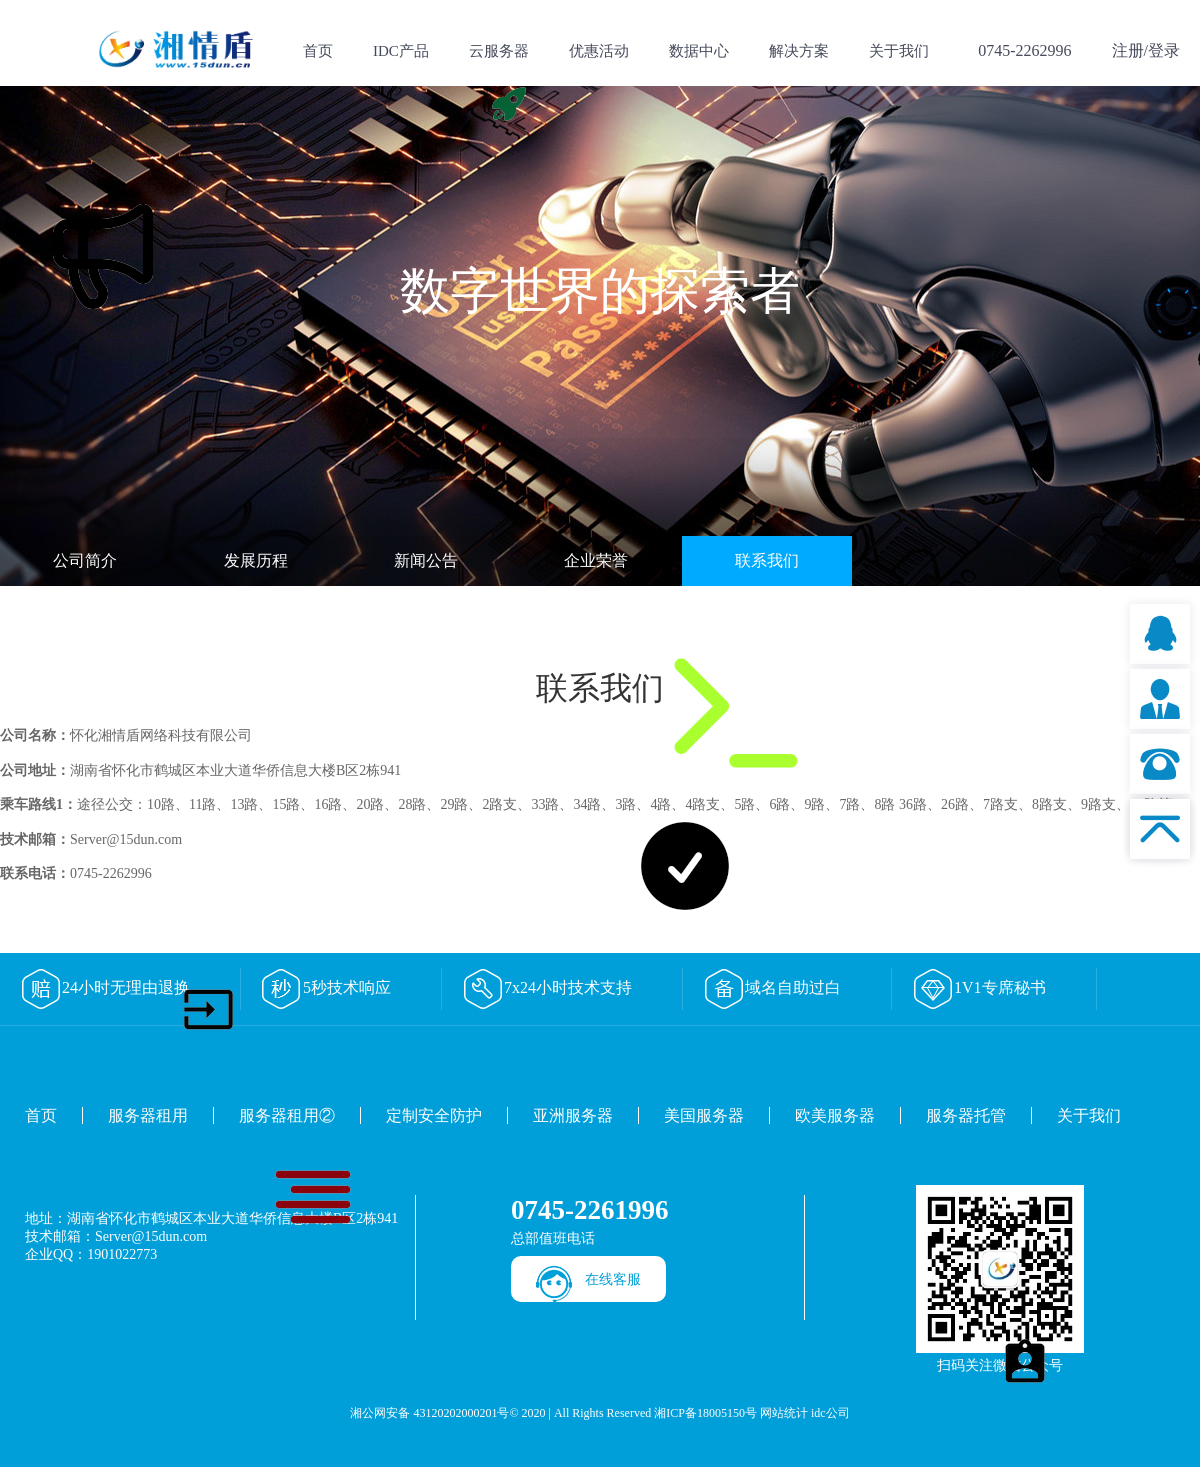 Image resolution: width=1200 pixels, height=1467 pixels. I want to click on indicates a completed or successful action, so click(685, 866).